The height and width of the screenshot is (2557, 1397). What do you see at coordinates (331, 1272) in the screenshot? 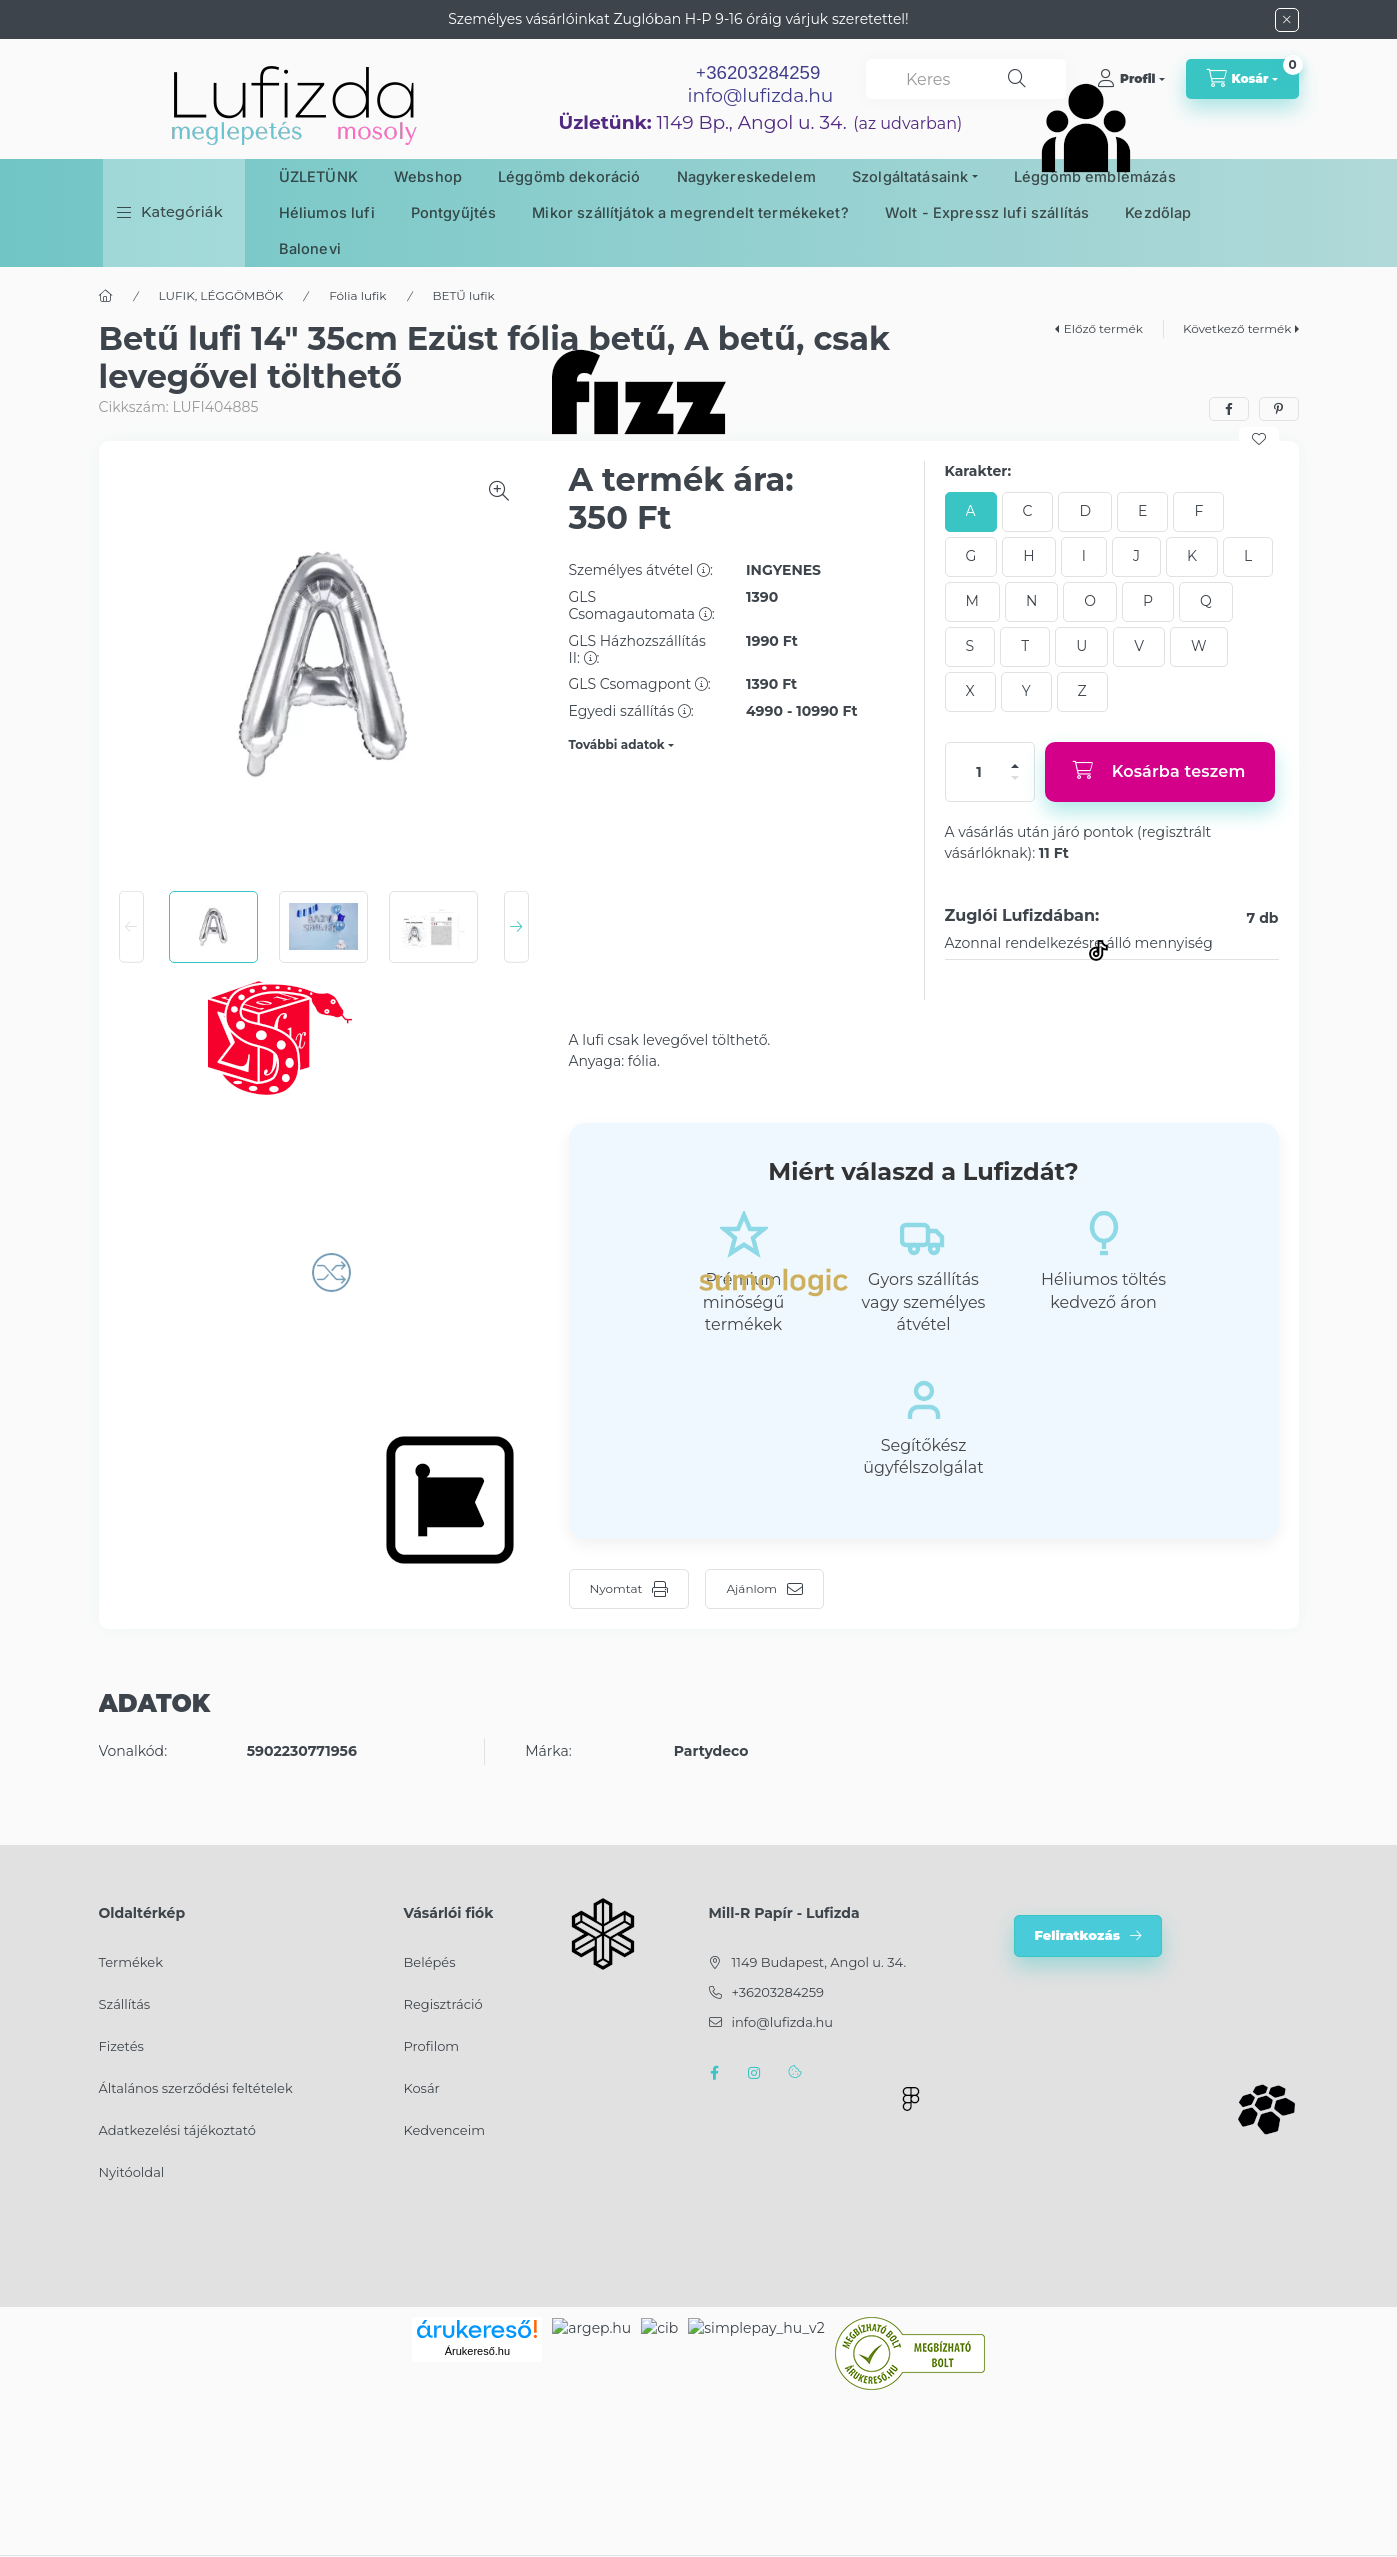
I see `changedetection app logo` at bounding box center [331, 1272].